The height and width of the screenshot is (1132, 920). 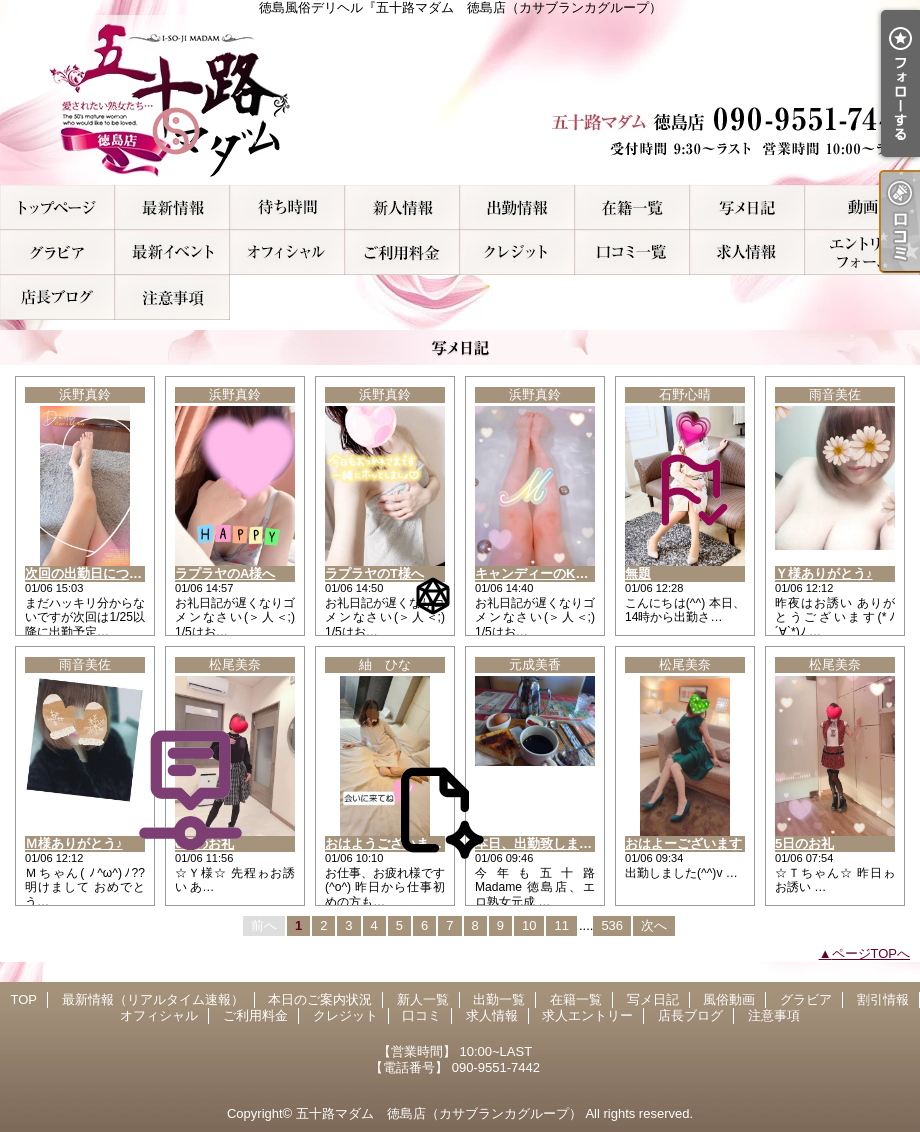 I want to click on mark task or item as complete, so click(x=691, y=489).